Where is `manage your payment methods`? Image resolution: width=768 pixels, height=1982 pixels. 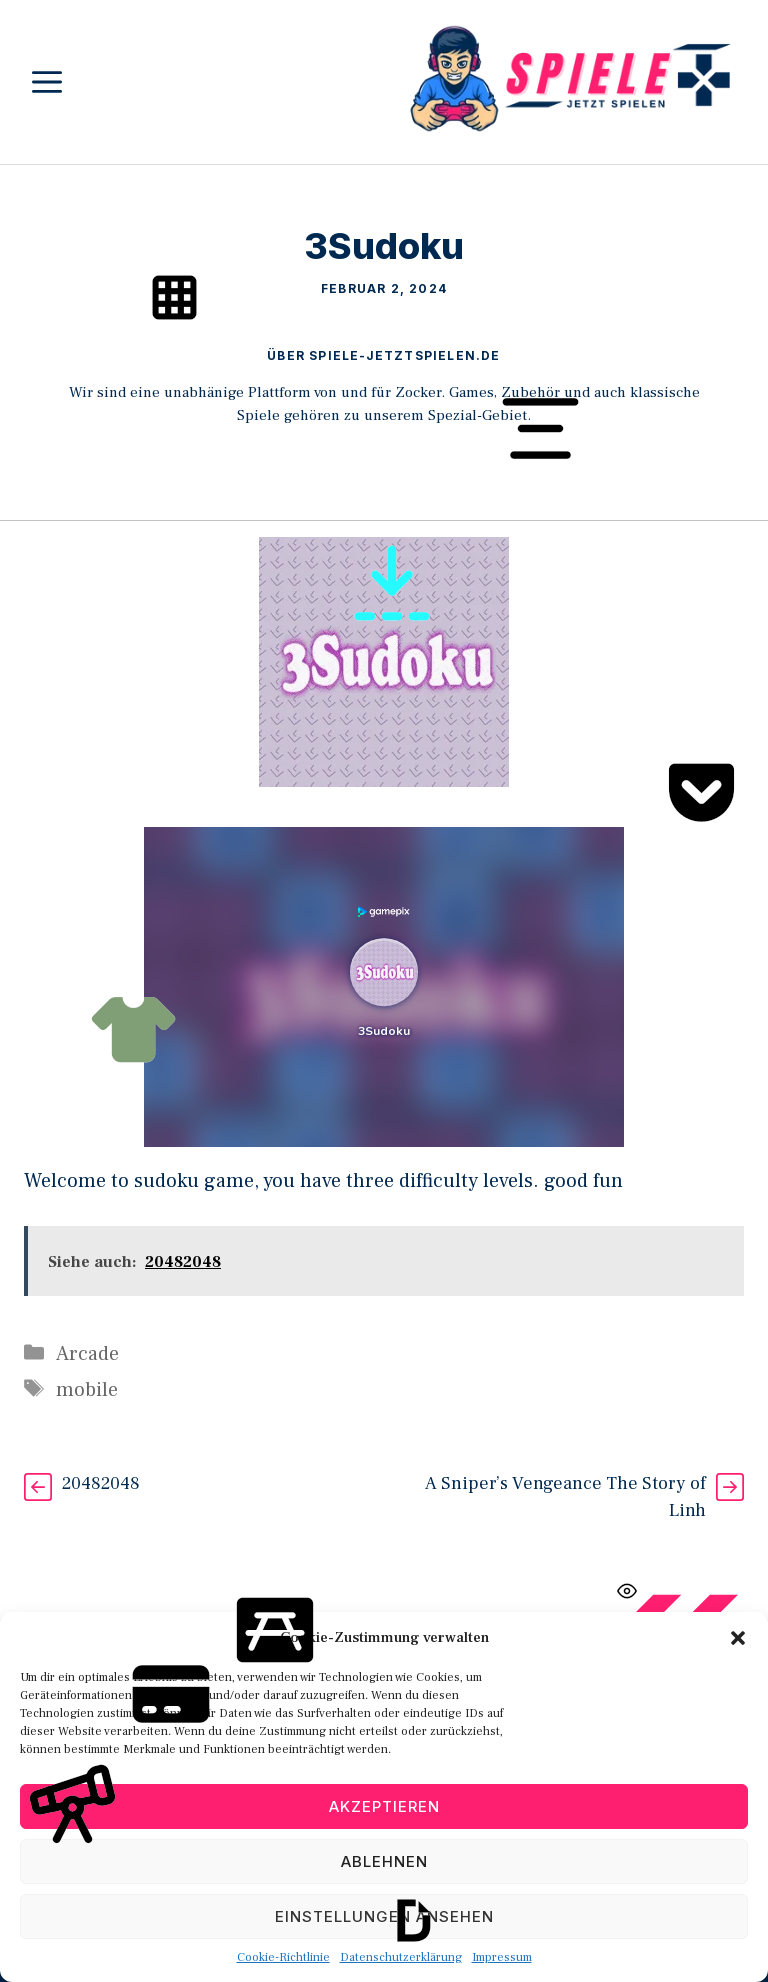 manage your payment methods is located at coordinates (171, 1694).